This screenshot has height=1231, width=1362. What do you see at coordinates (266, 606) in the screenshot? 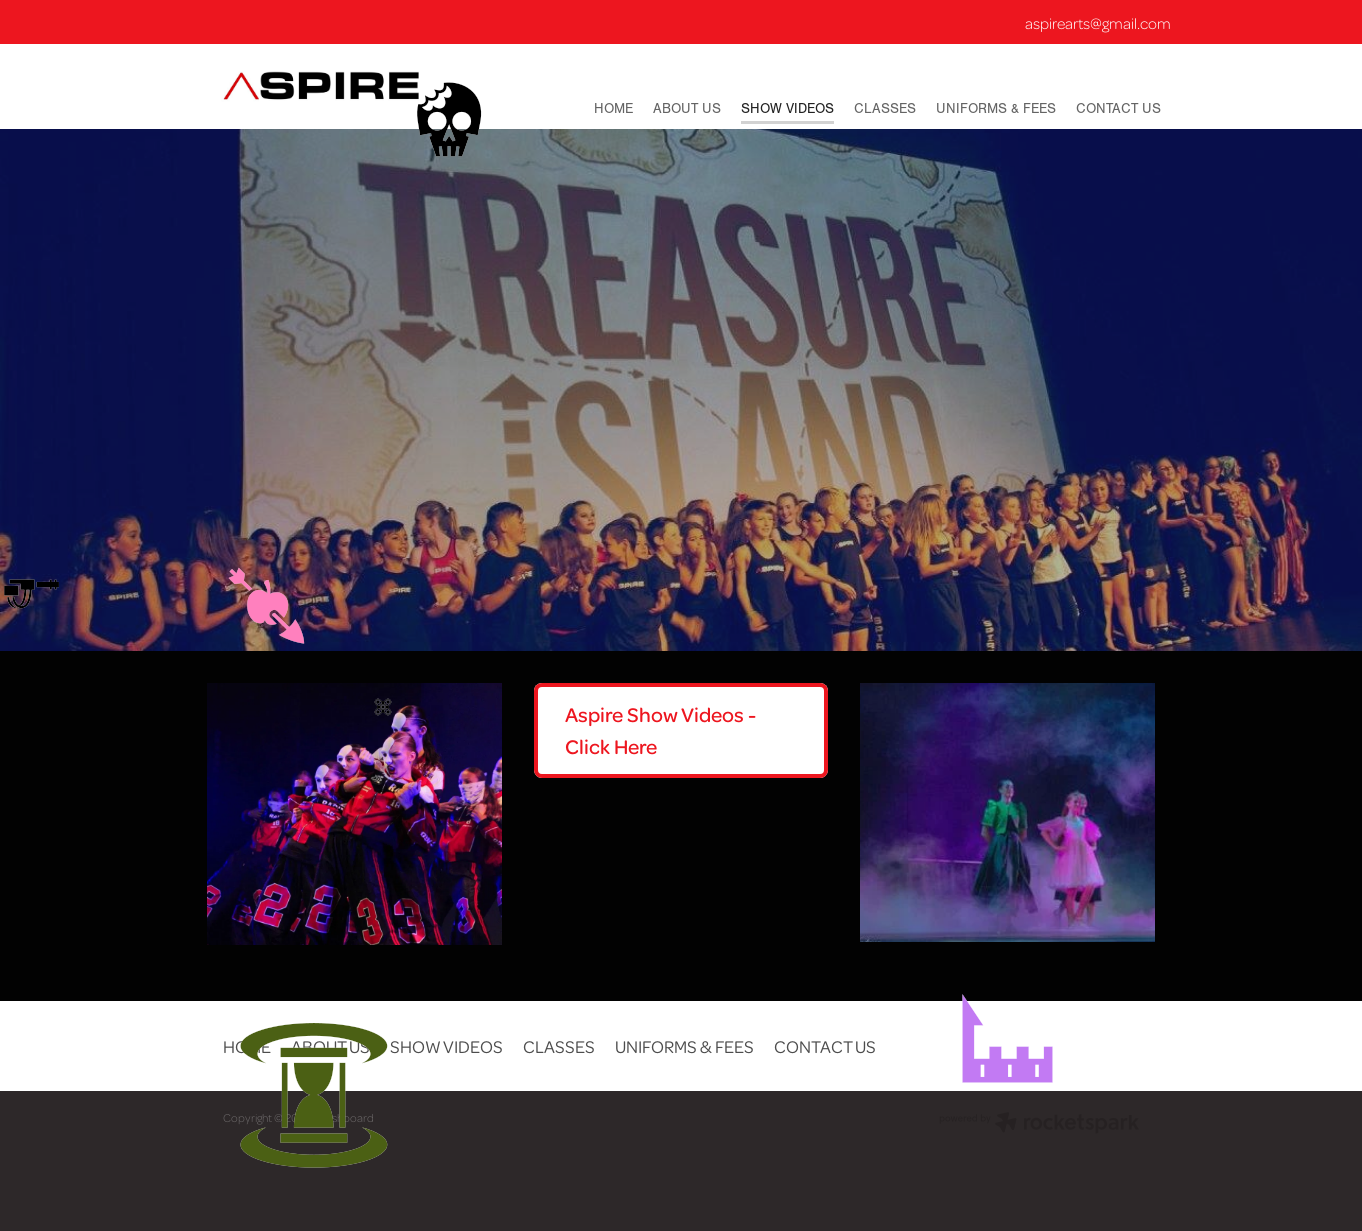
I see `william tell archery achievement unlocked` at bounding box center [266, 606].